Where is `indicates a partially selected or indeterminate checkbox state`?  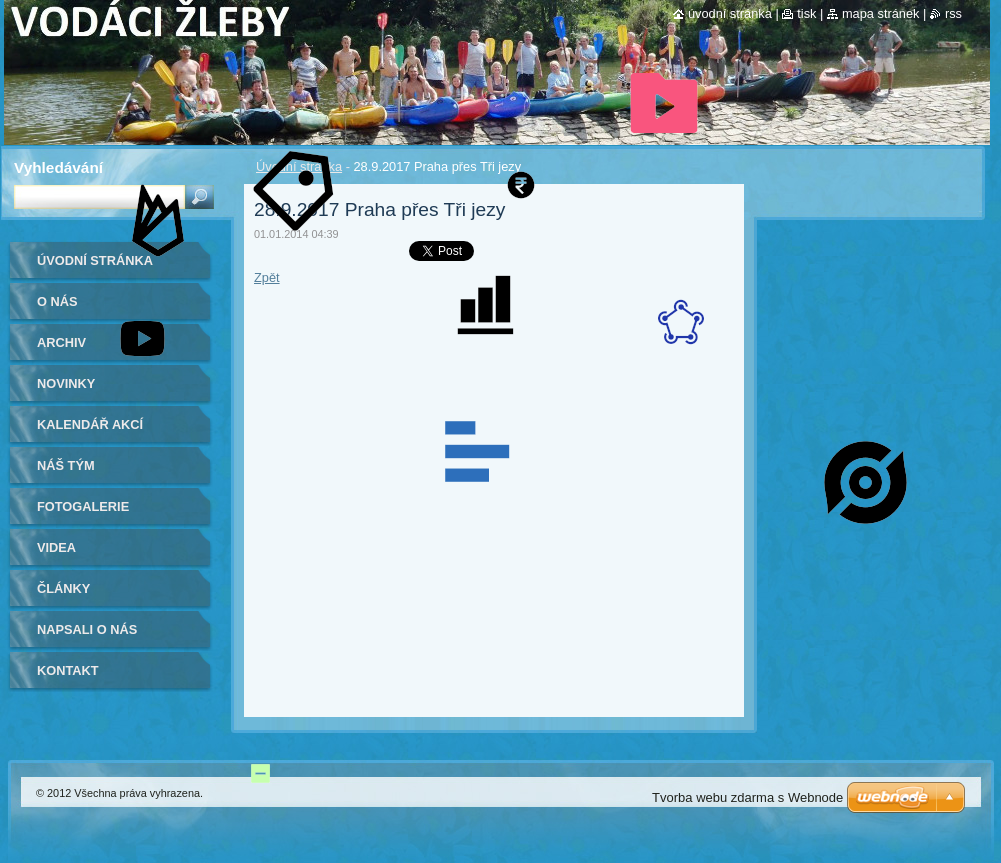 indicates a partially selected or indeterminate checkbox state is located at coordinates (260, 773).